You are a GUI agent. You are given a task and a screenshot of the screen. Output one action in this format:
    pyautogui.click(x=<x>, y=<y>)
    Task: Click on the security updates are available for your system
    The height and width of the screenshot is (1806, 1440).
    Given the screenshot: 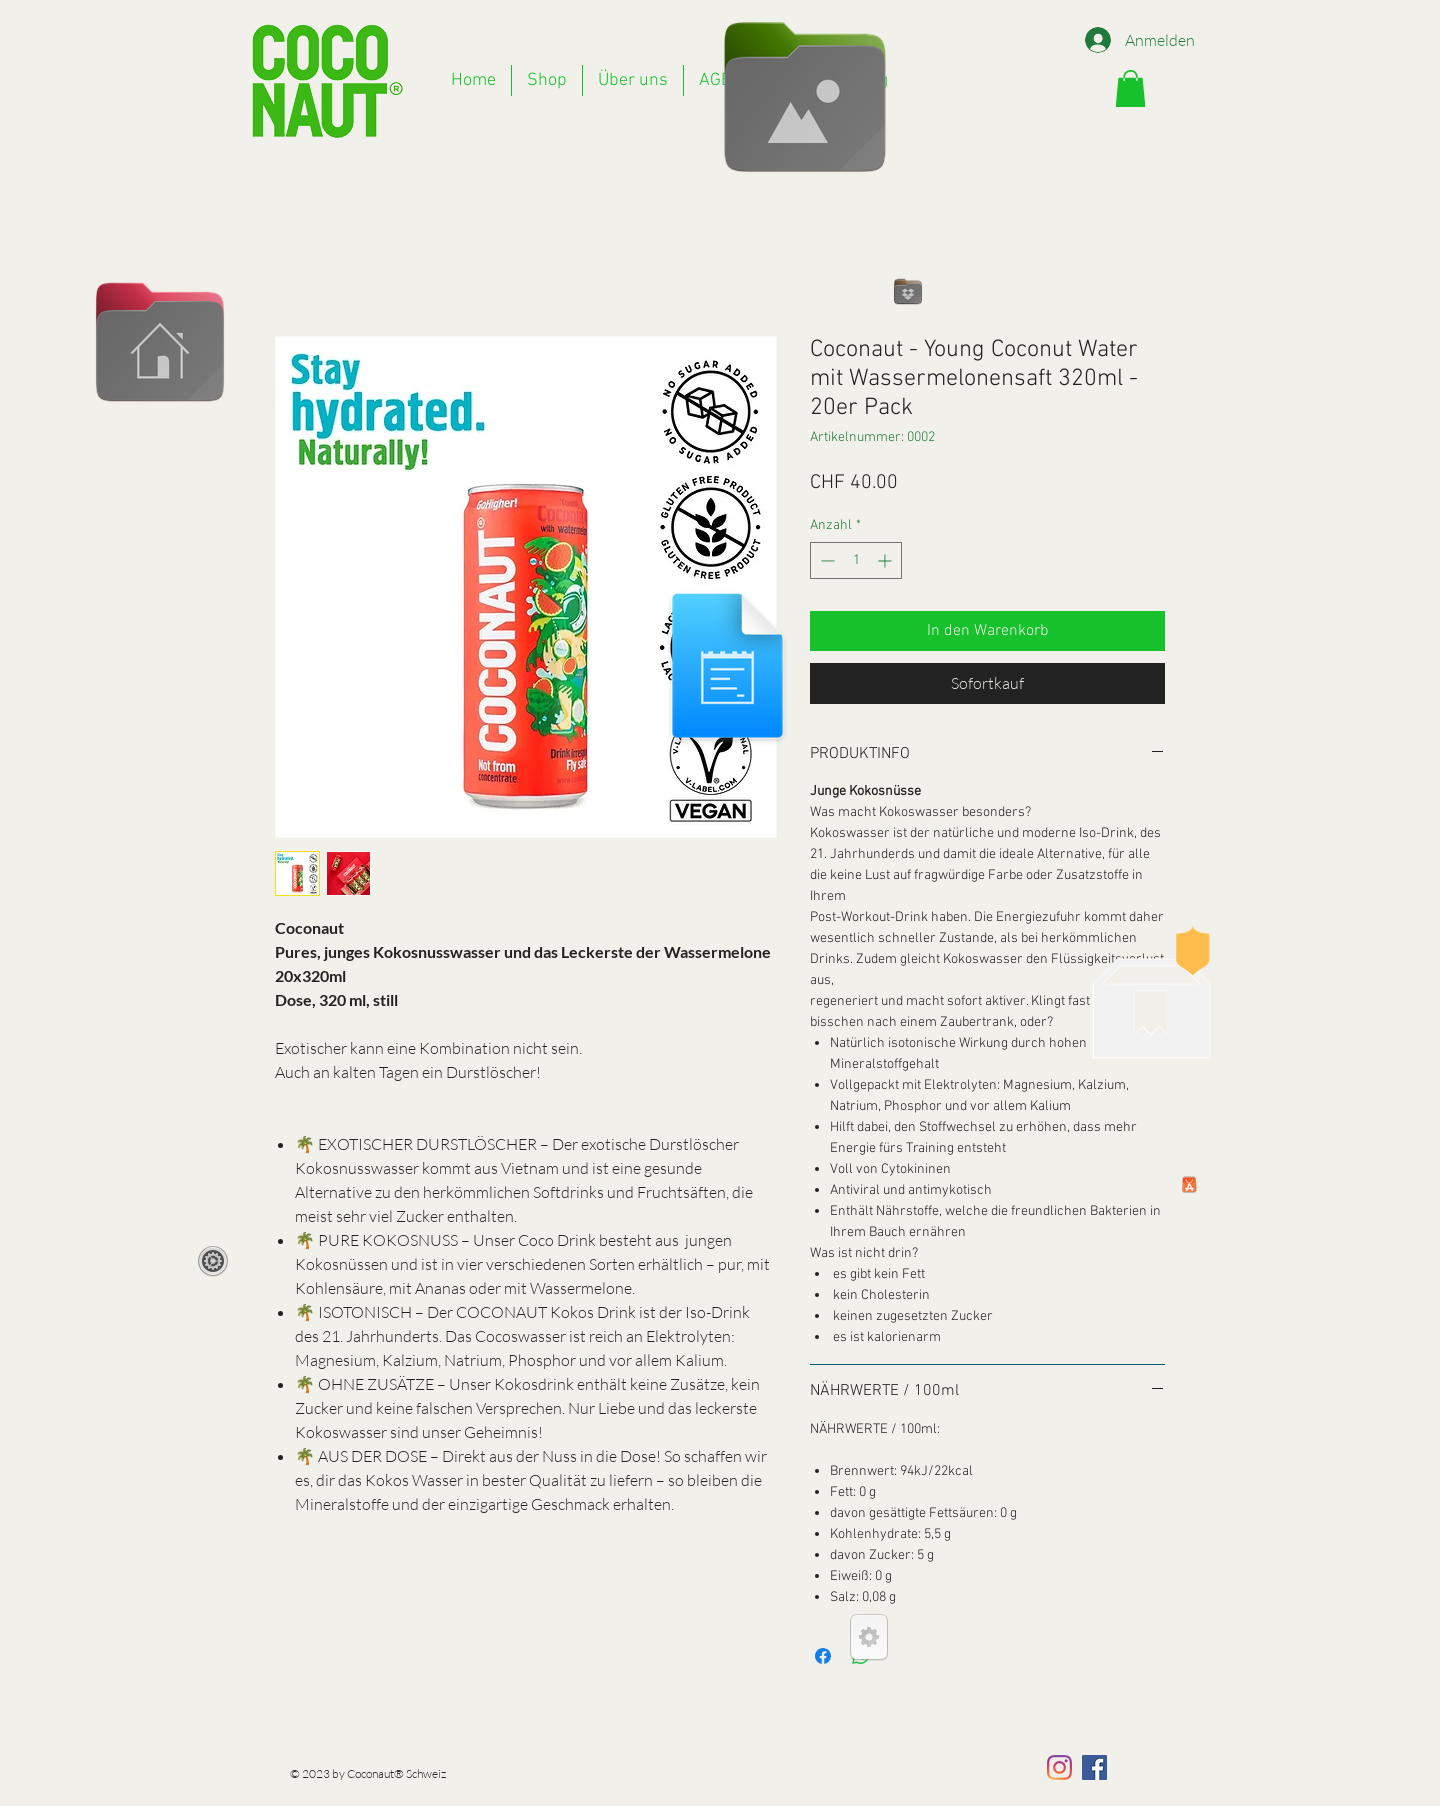 What is the action you would take?
    pyautogui.click(x=1151, y=992)
    